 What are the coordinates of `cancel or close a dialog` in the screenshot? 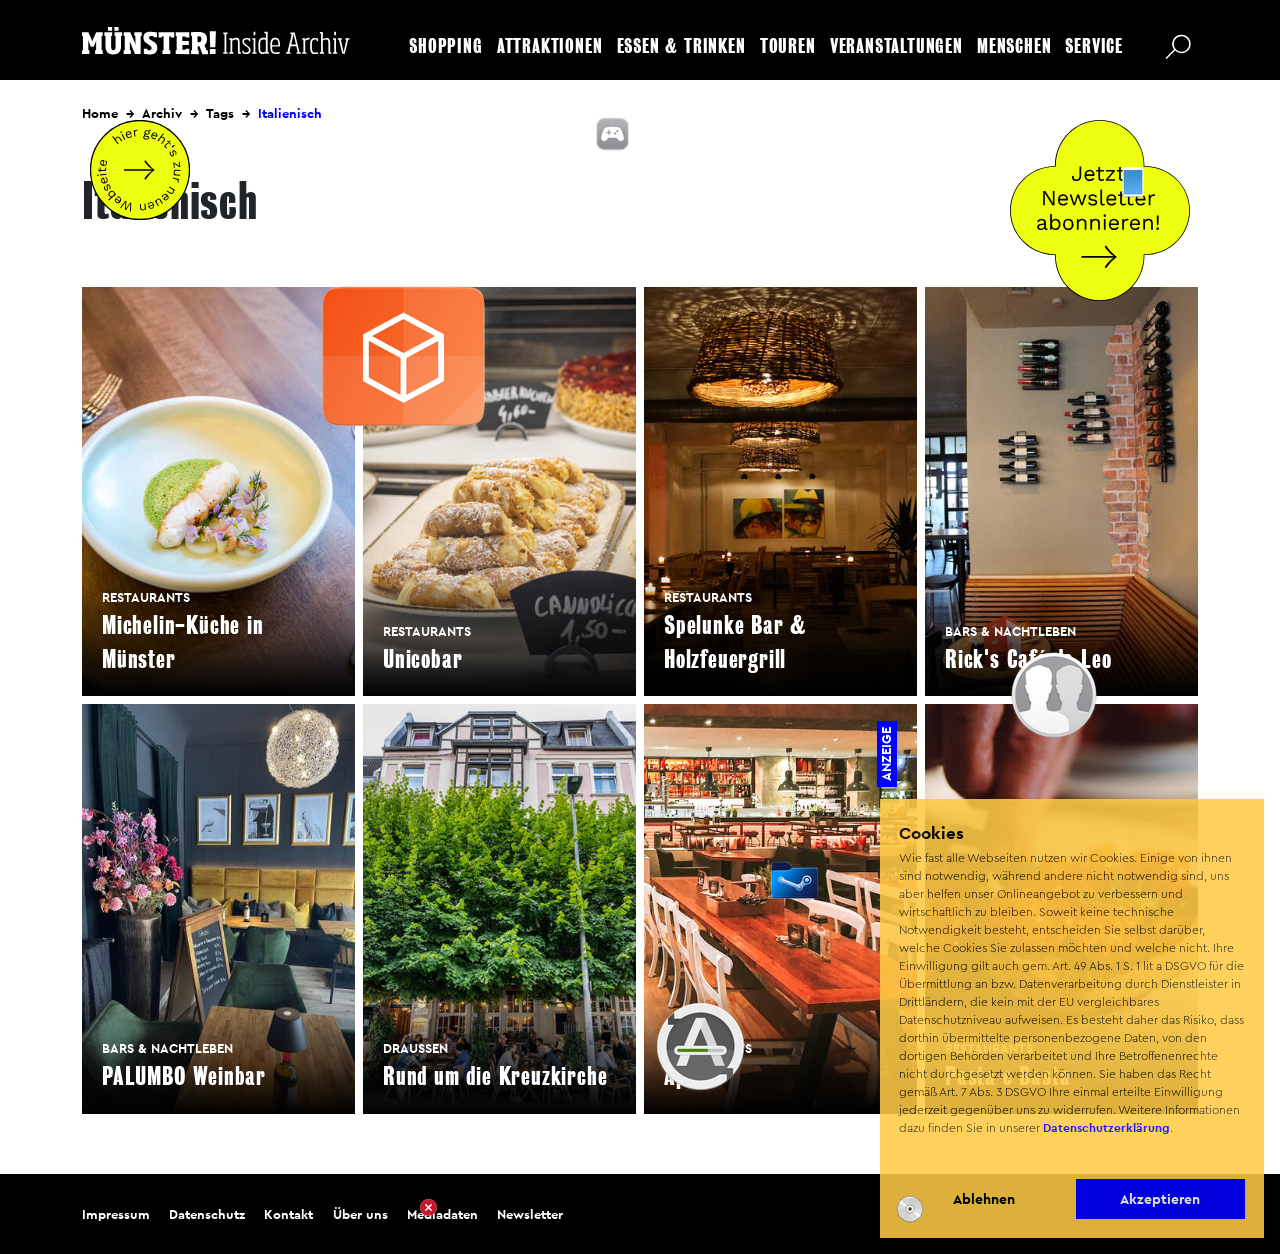 It's located at (428, 1207).